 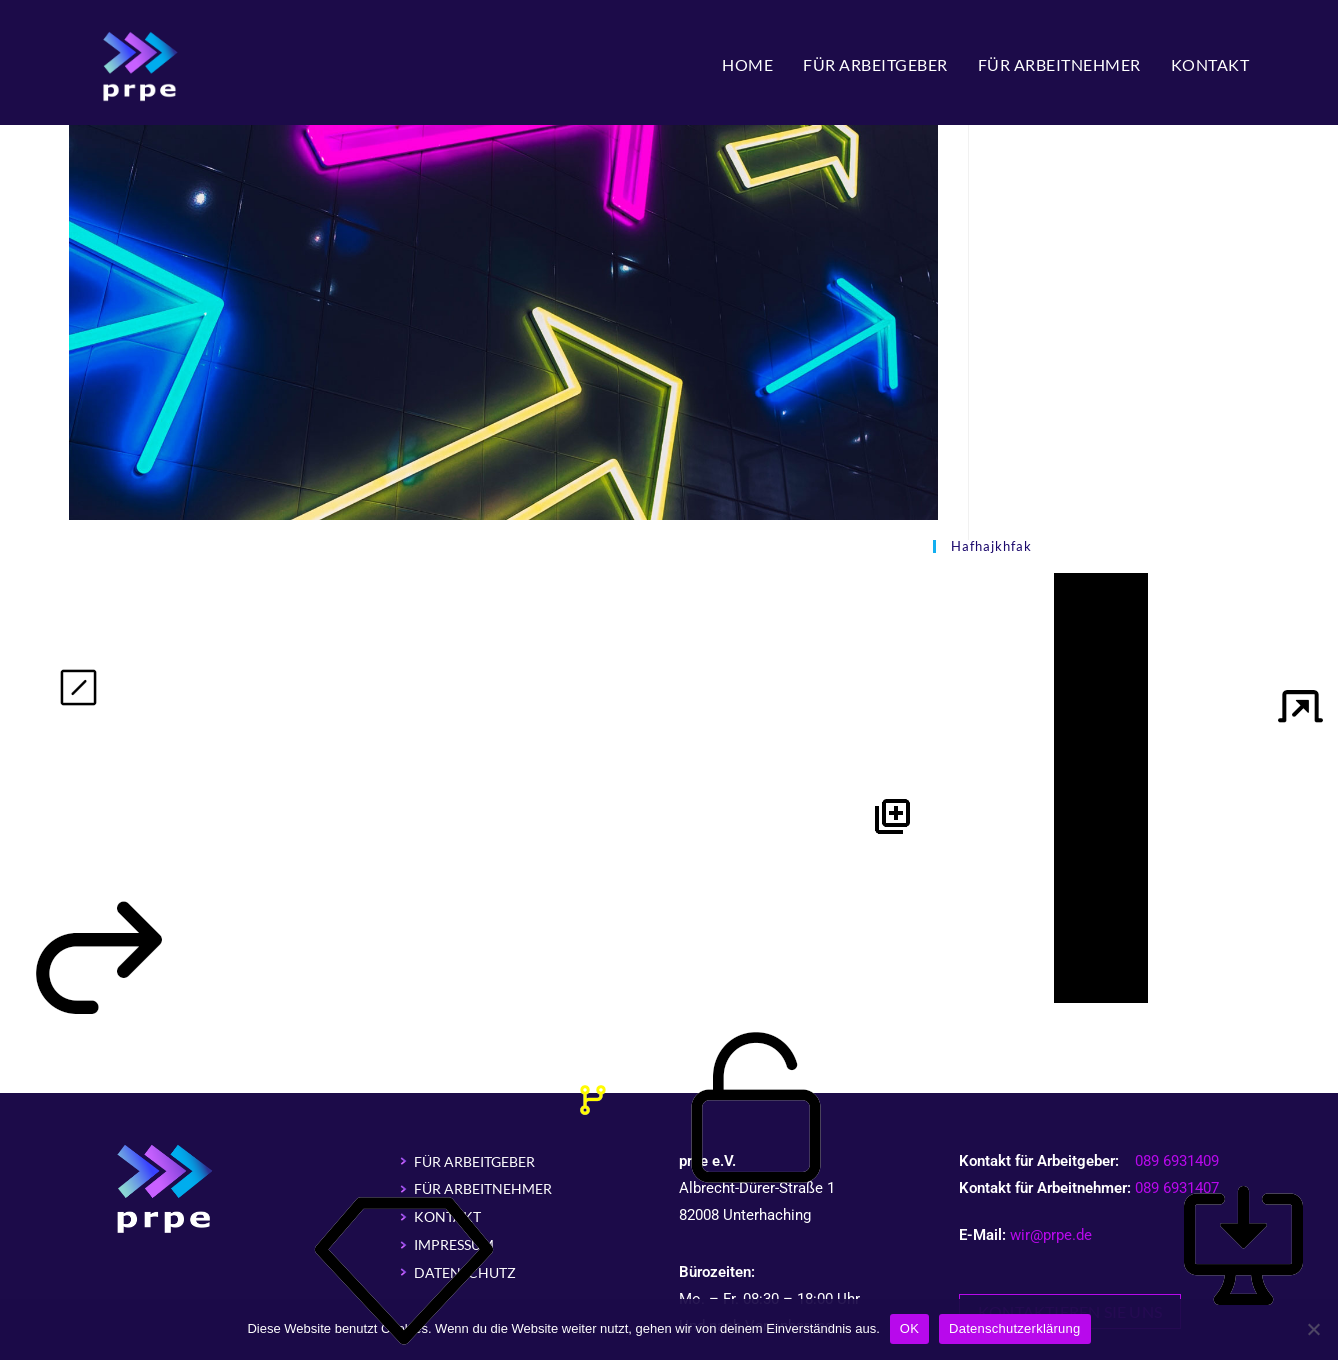 What do you see at coordinates (892, 816) in the screenshot?
I see `add item to your library` at bounding box center [892, 816].